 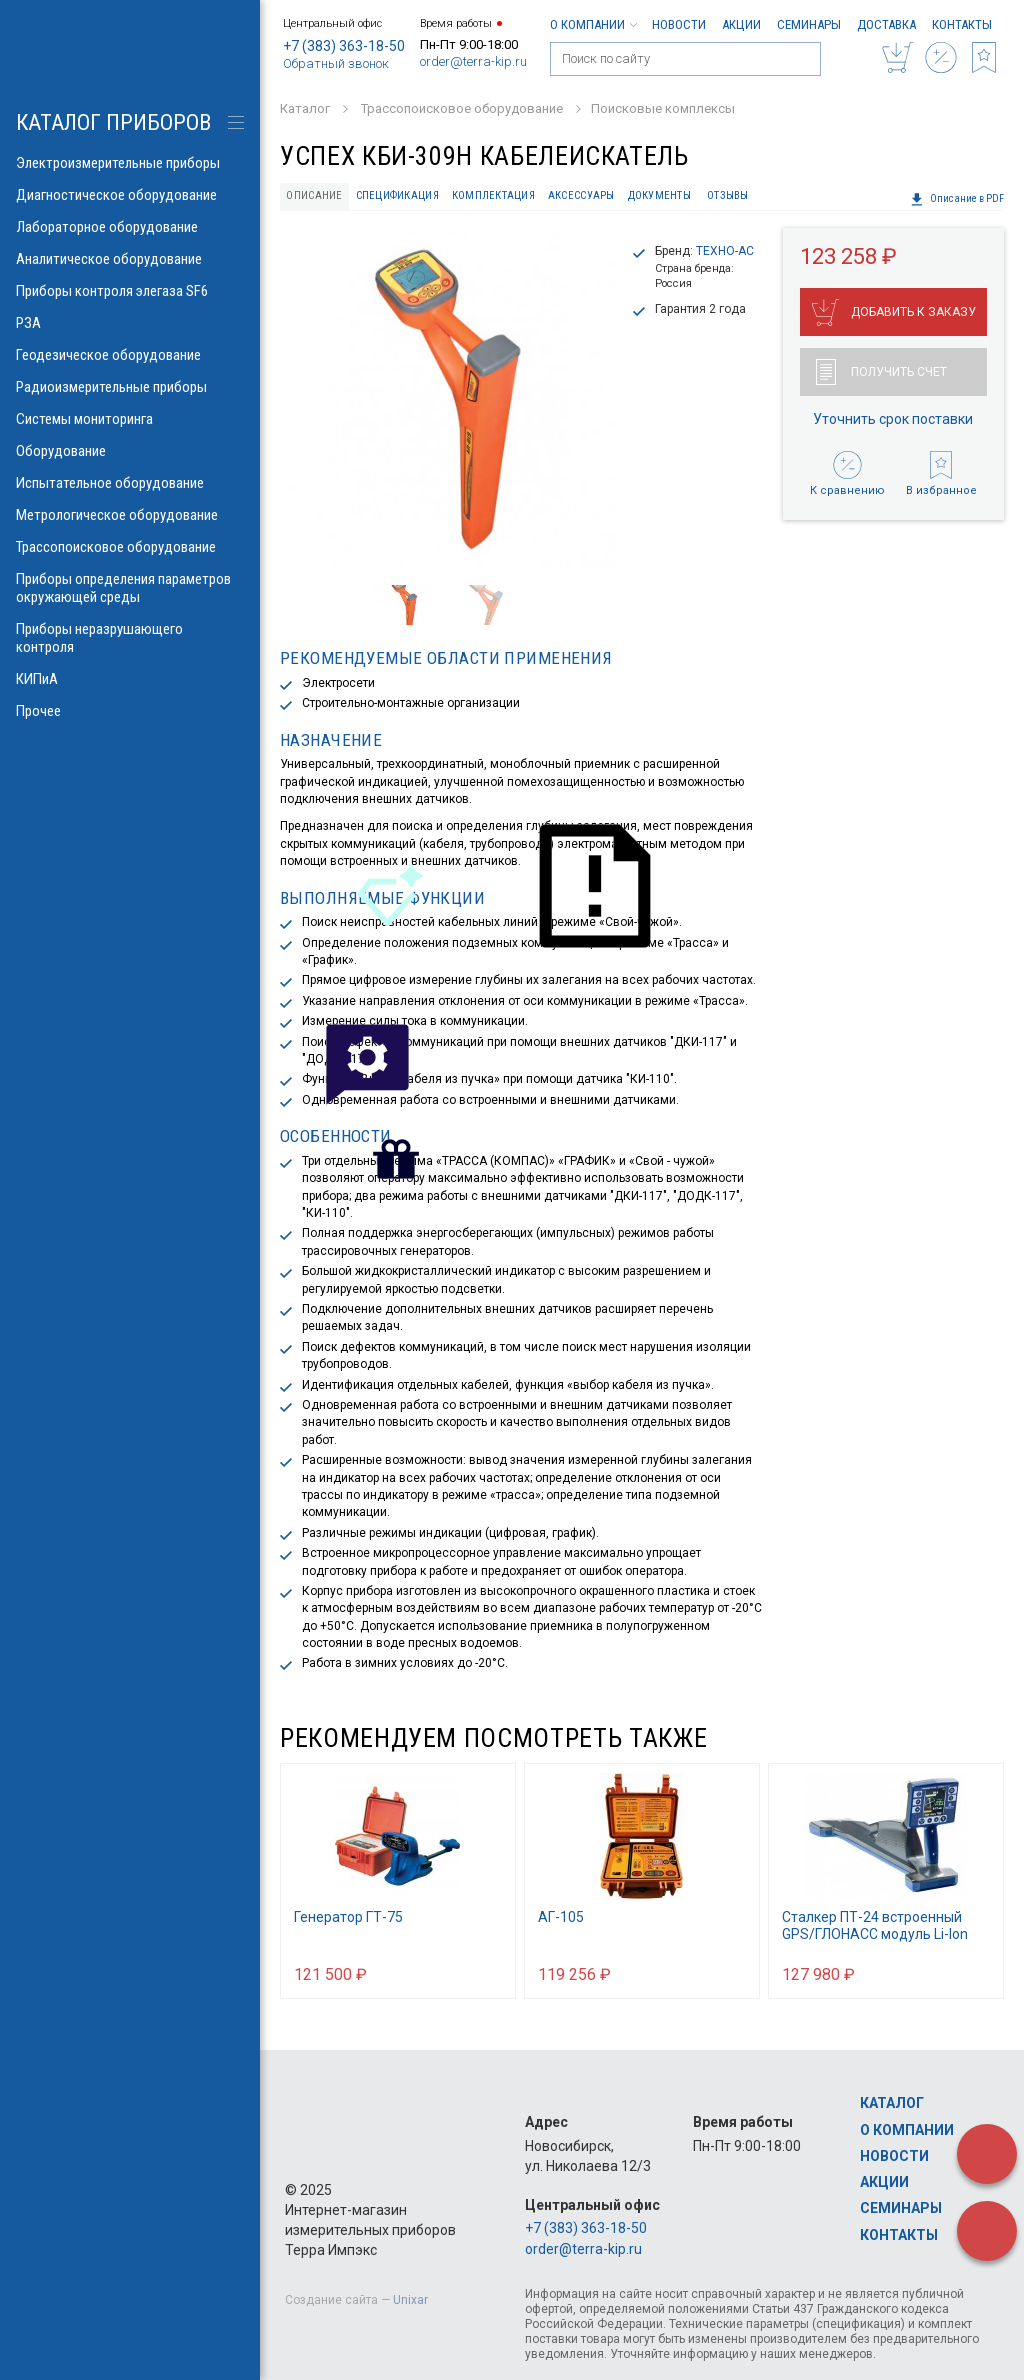 What do you see at coordinates (367, 1061) in the screenshot?
I see `open chat settings` at bounding box center [367, 1061].